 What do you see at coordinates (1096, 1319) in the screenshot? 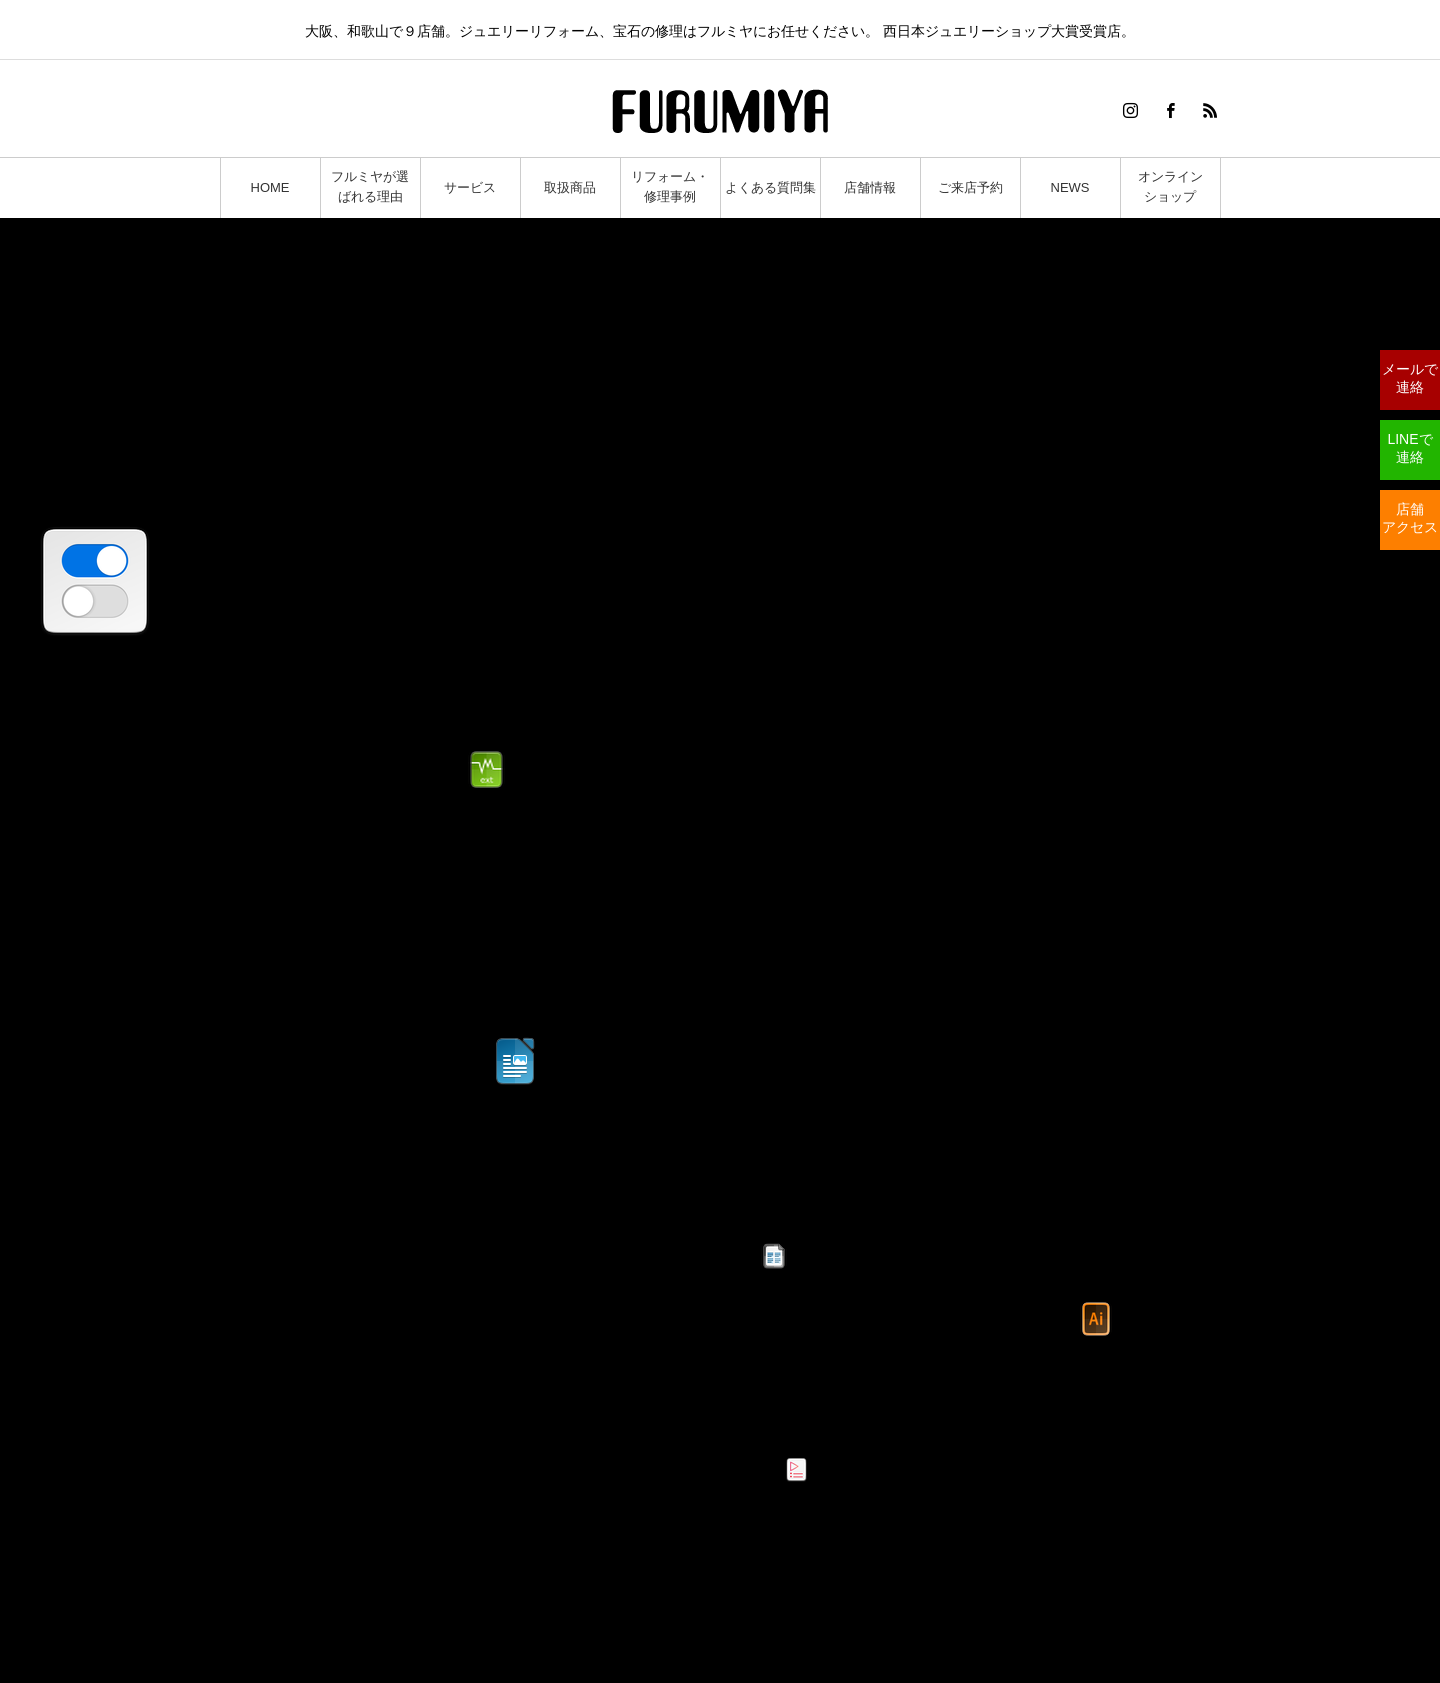
I see `open an Adobe Illustrator file` at bounding box center [1096, 1319].